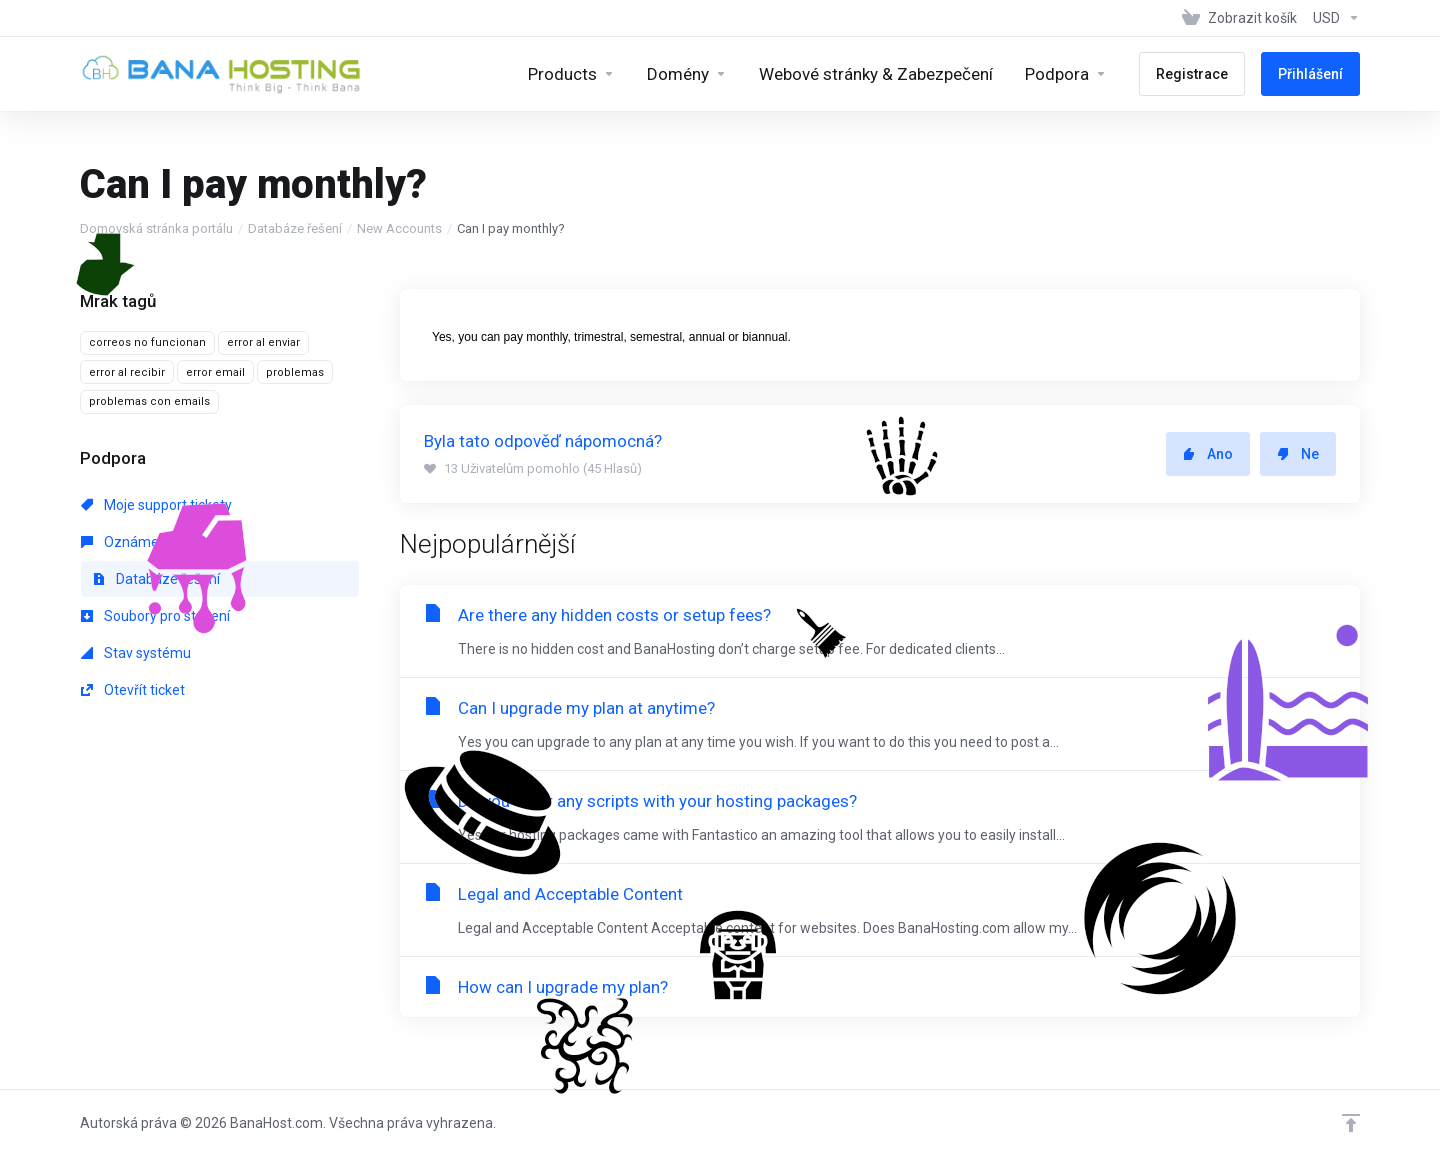 Image resolution: width=1440 pixels, height=1156 pixels. What do you see at coordinates (738, 955) in the screenshot?
I see `view colombian cultural artifacts` at bounding box center [738, 955].